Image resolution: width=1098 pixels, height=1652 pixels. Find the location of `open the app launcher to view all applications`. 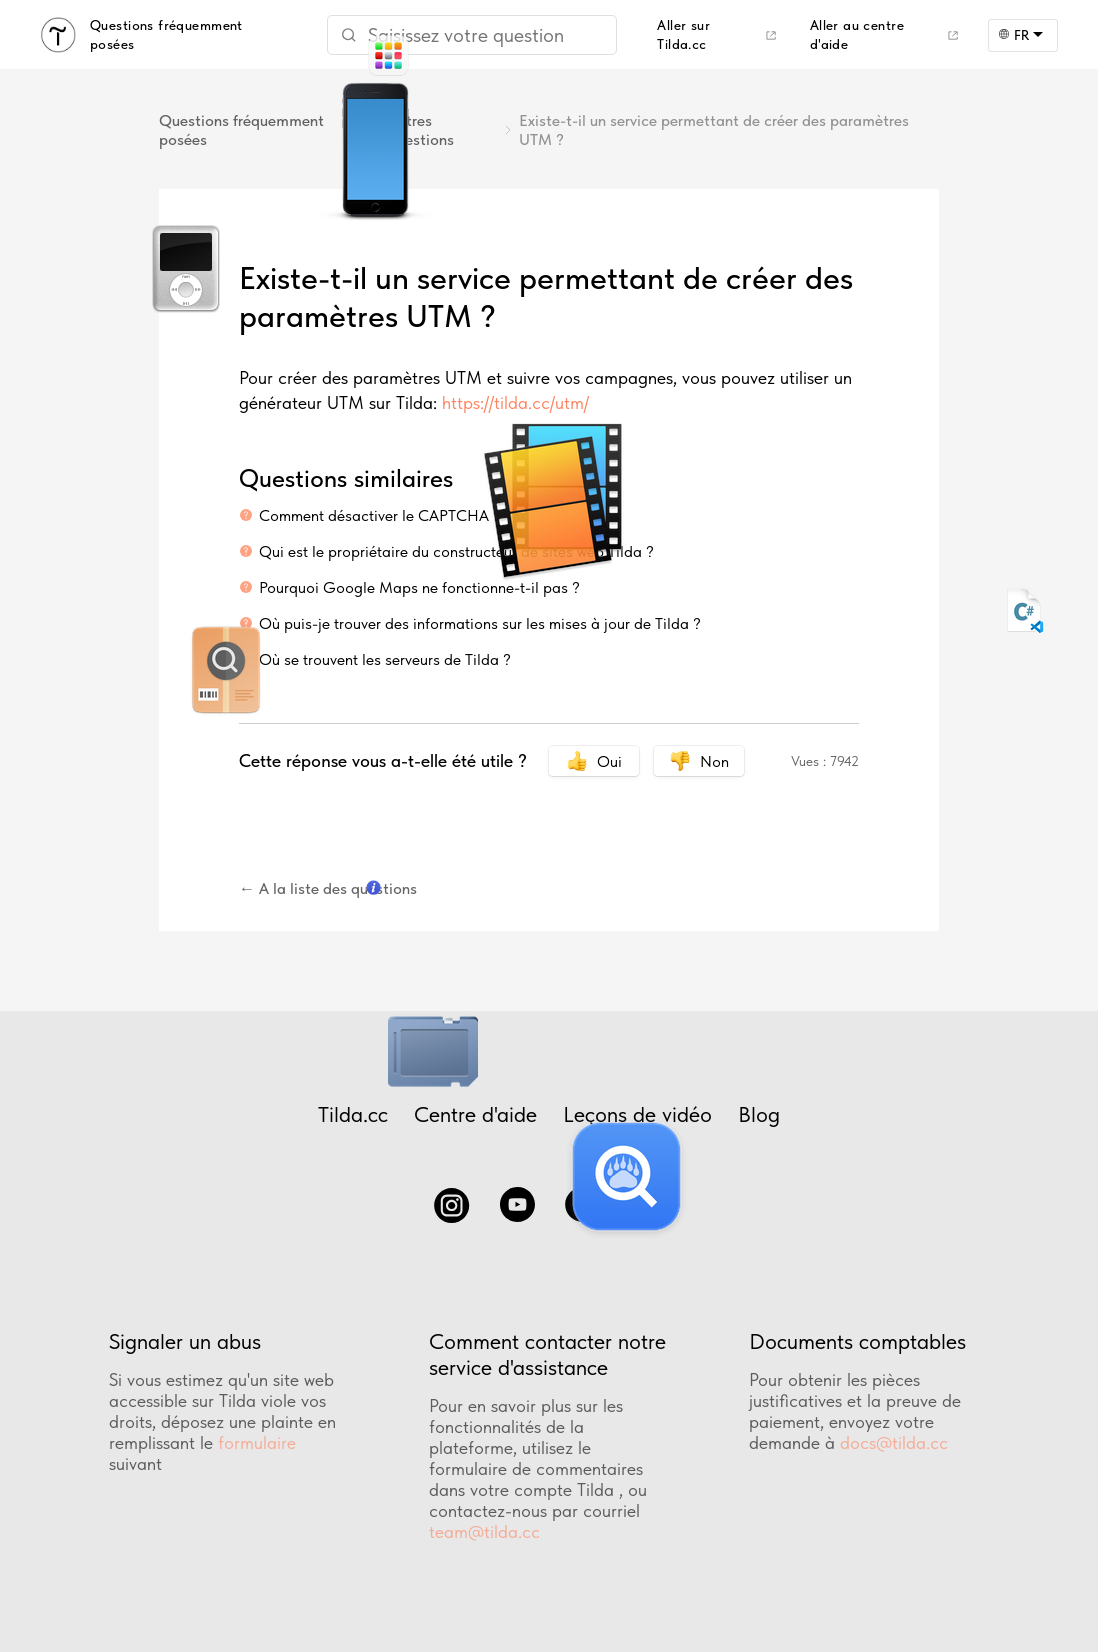

open the app launcher to view all applications is located at coordinates (388, 55).